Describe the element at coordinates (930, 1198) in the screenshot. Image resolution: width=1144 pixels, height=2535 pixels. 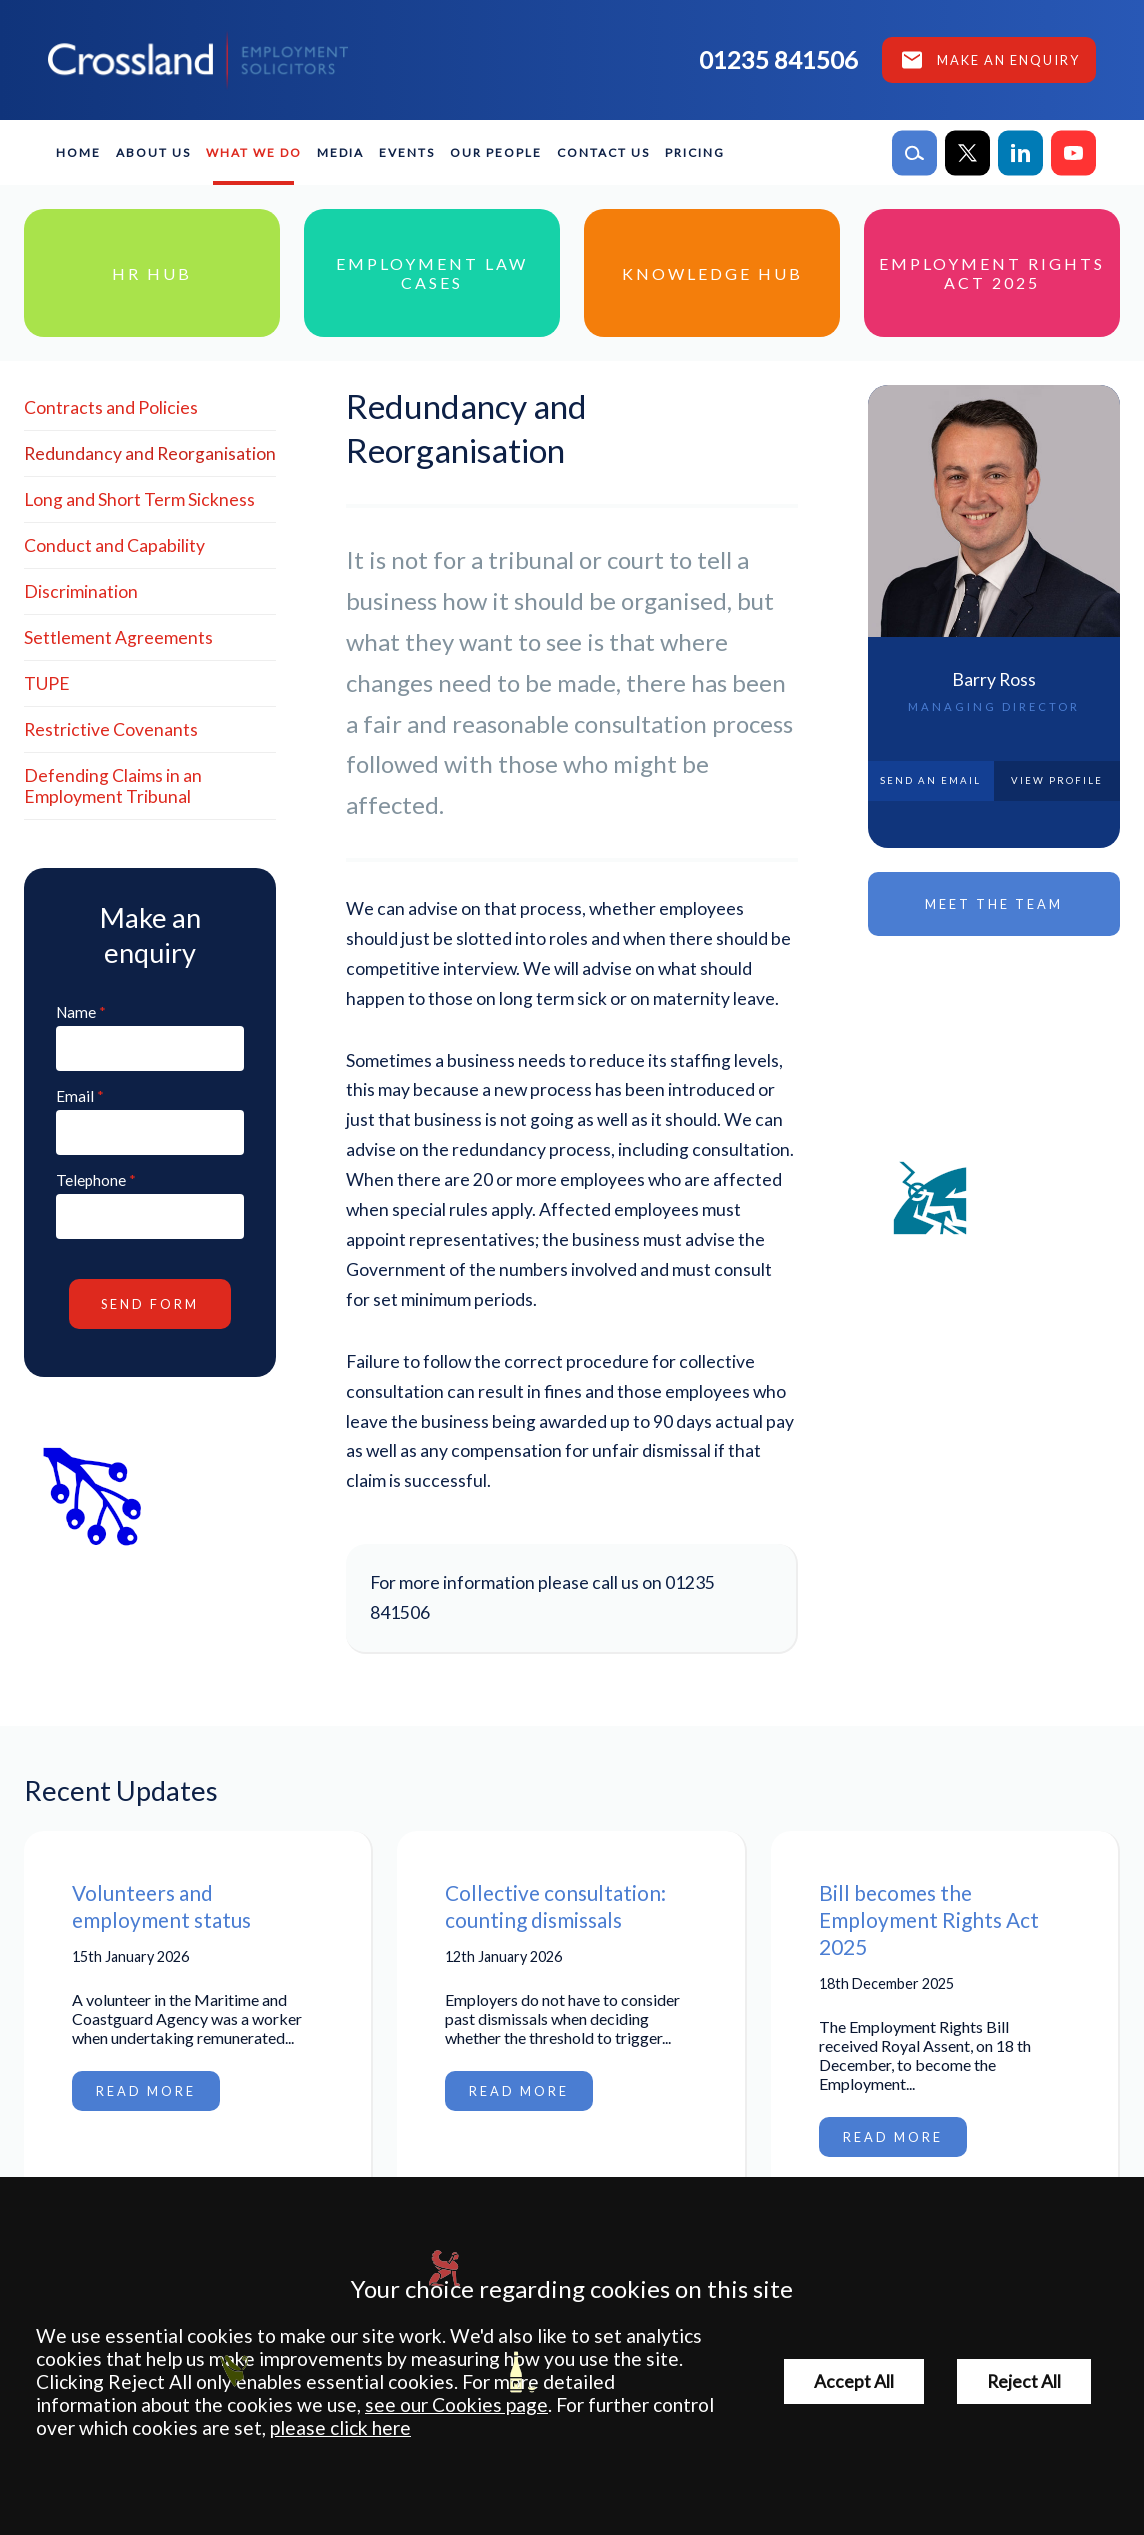
I see `activate a lightning-based attack or ability` at that location.